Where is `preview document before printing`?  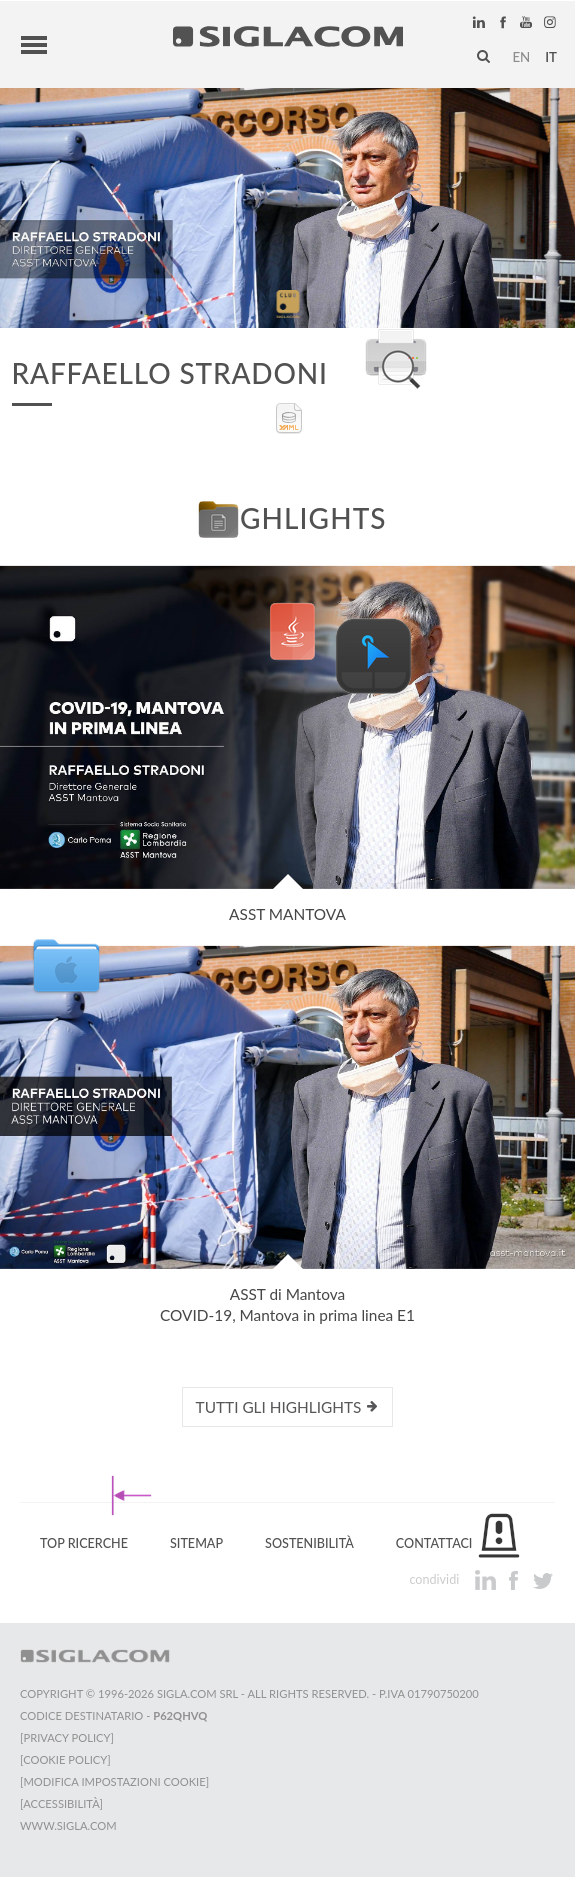 preview document before printing is located at coordinates (396, 357).